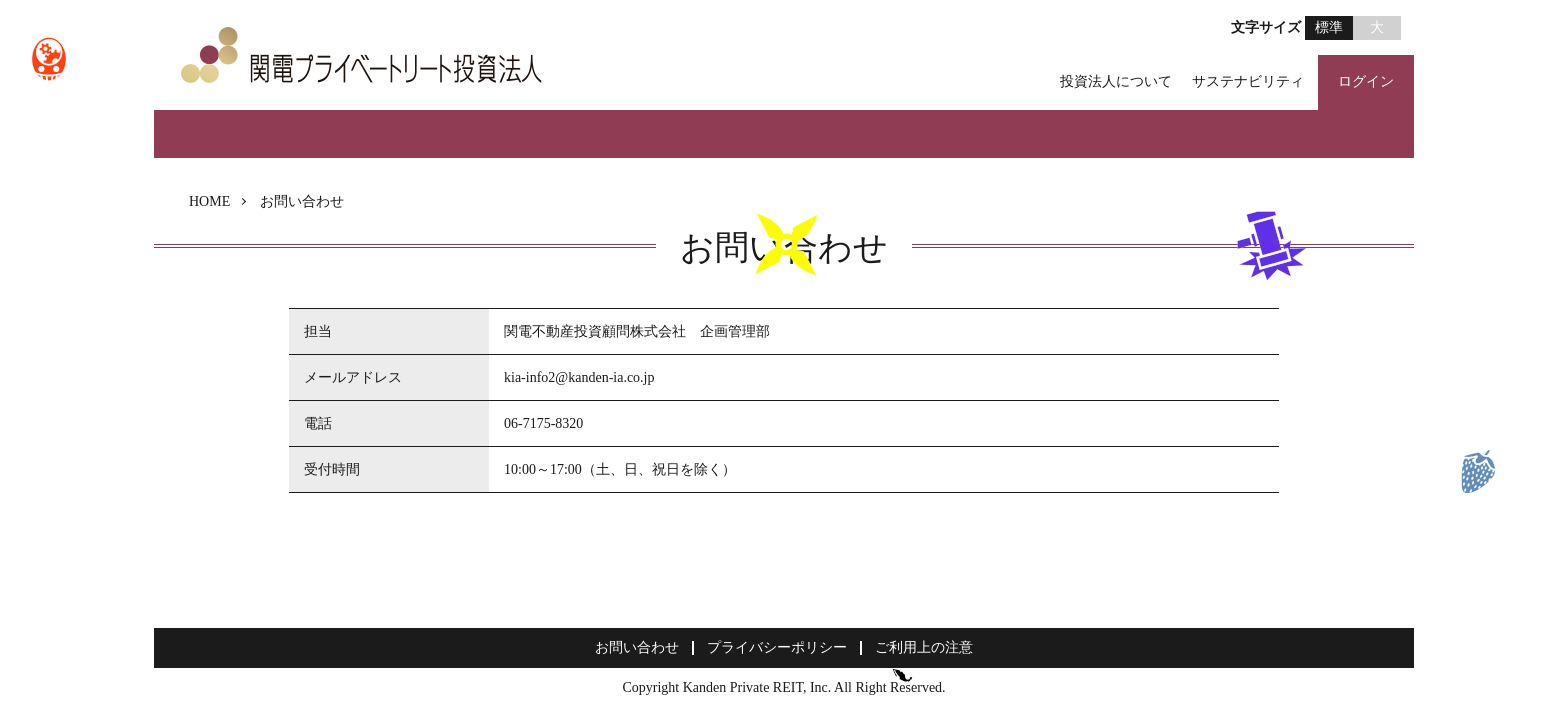  I want to click on access AI or machine learning features, so click(49, 59).